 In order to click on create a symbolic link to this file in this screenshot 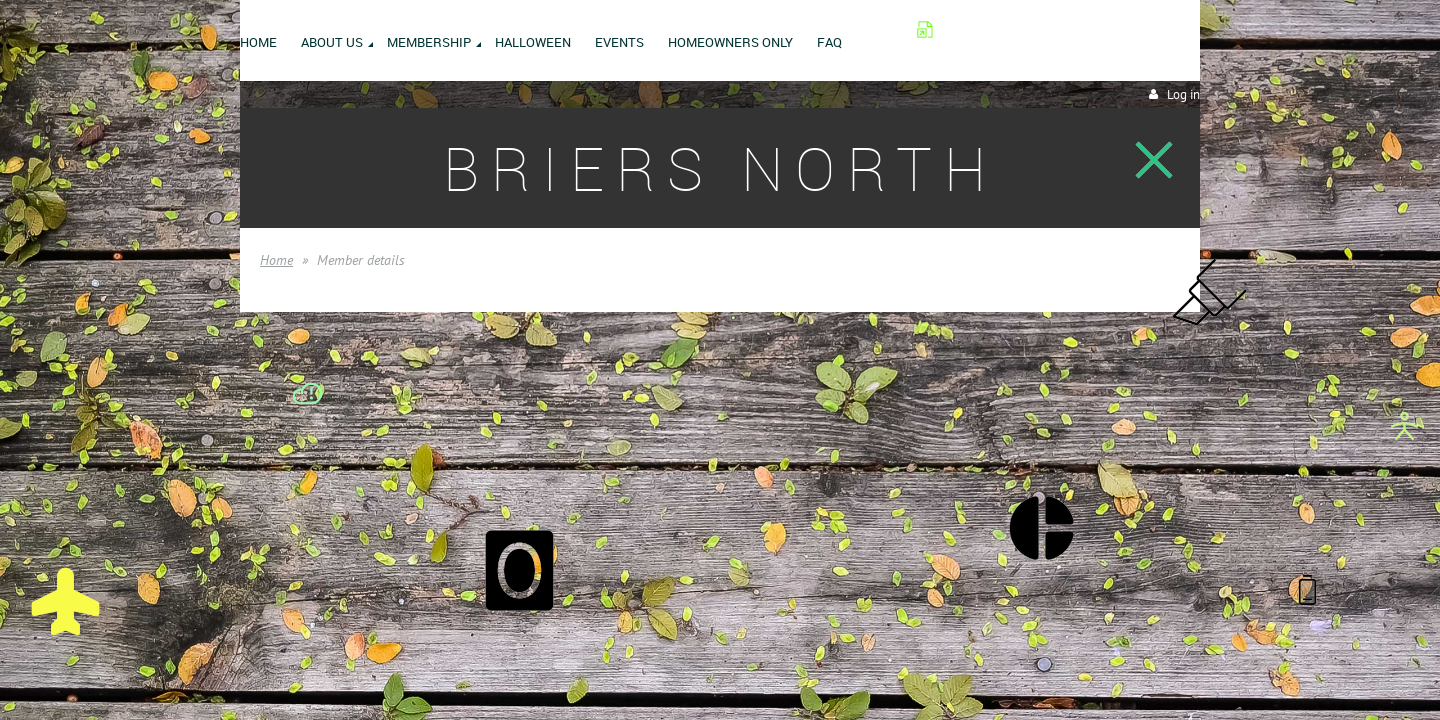, I will do `click(925, 29)`.